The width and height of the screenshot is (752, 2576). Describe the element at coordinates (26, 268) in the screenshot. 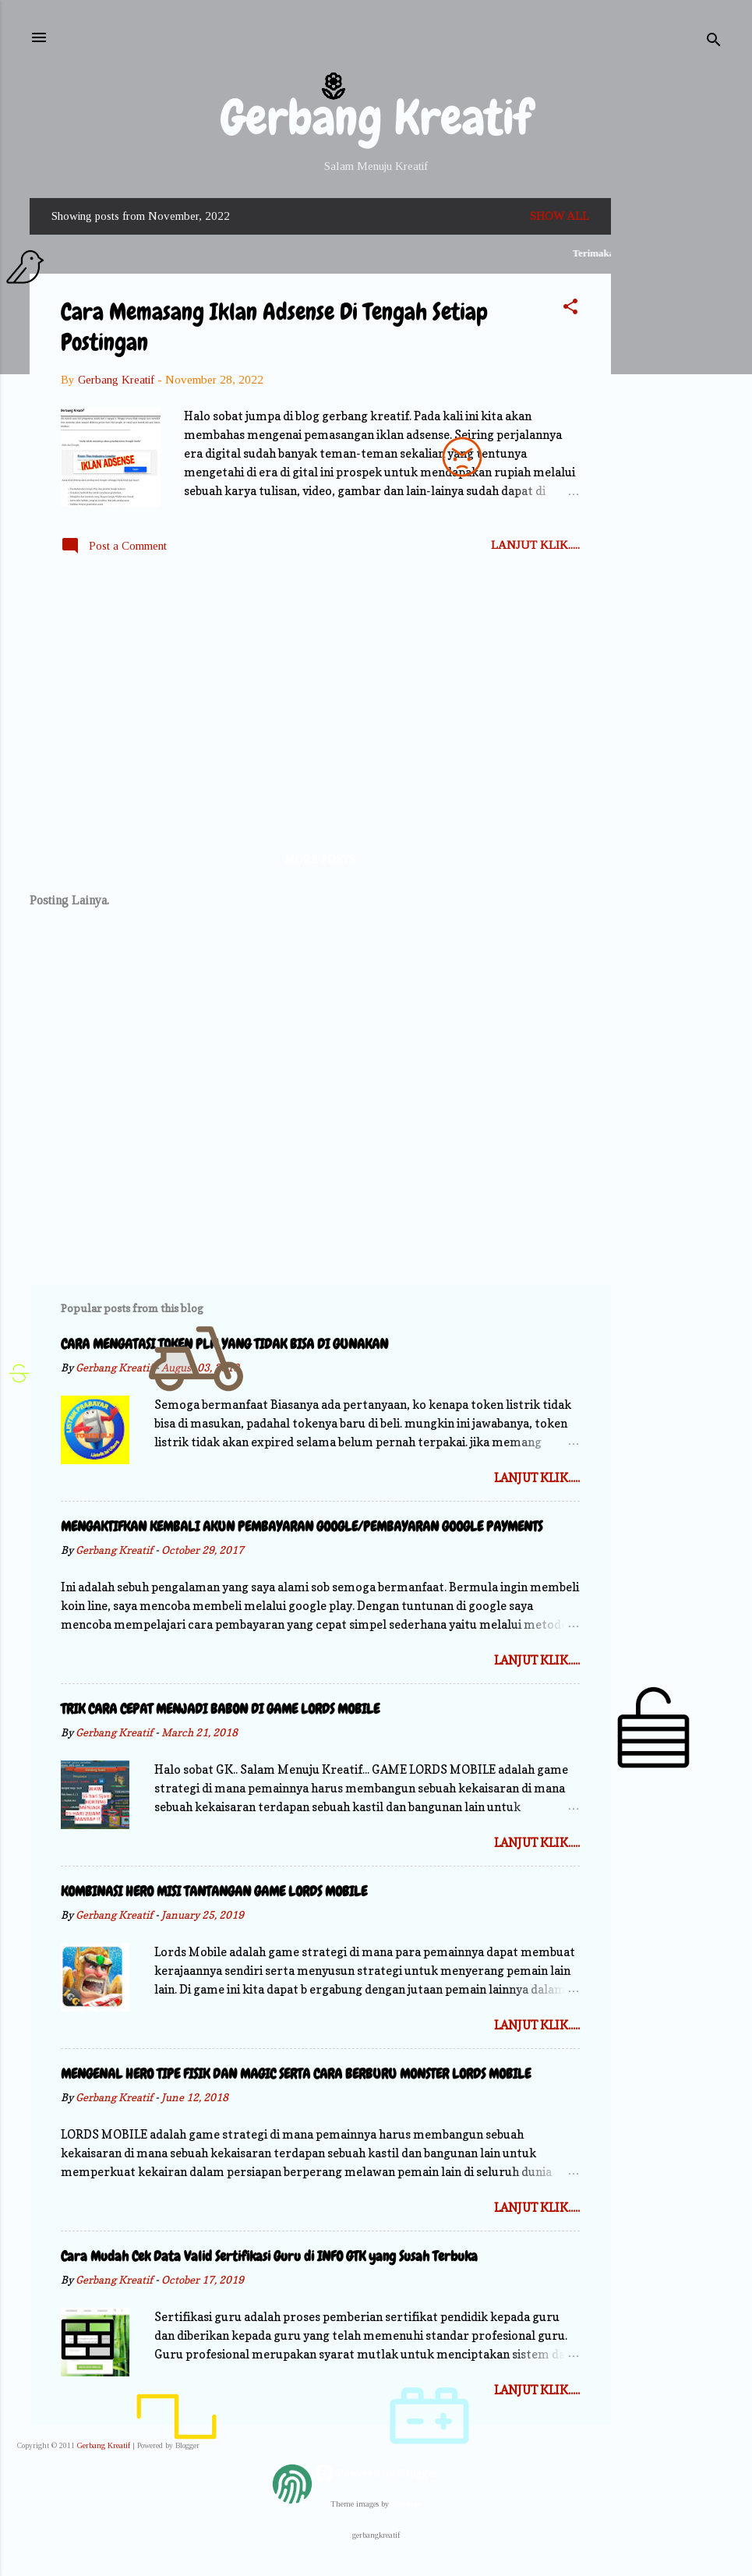

I see `access twitter or social media sharing` at that location.